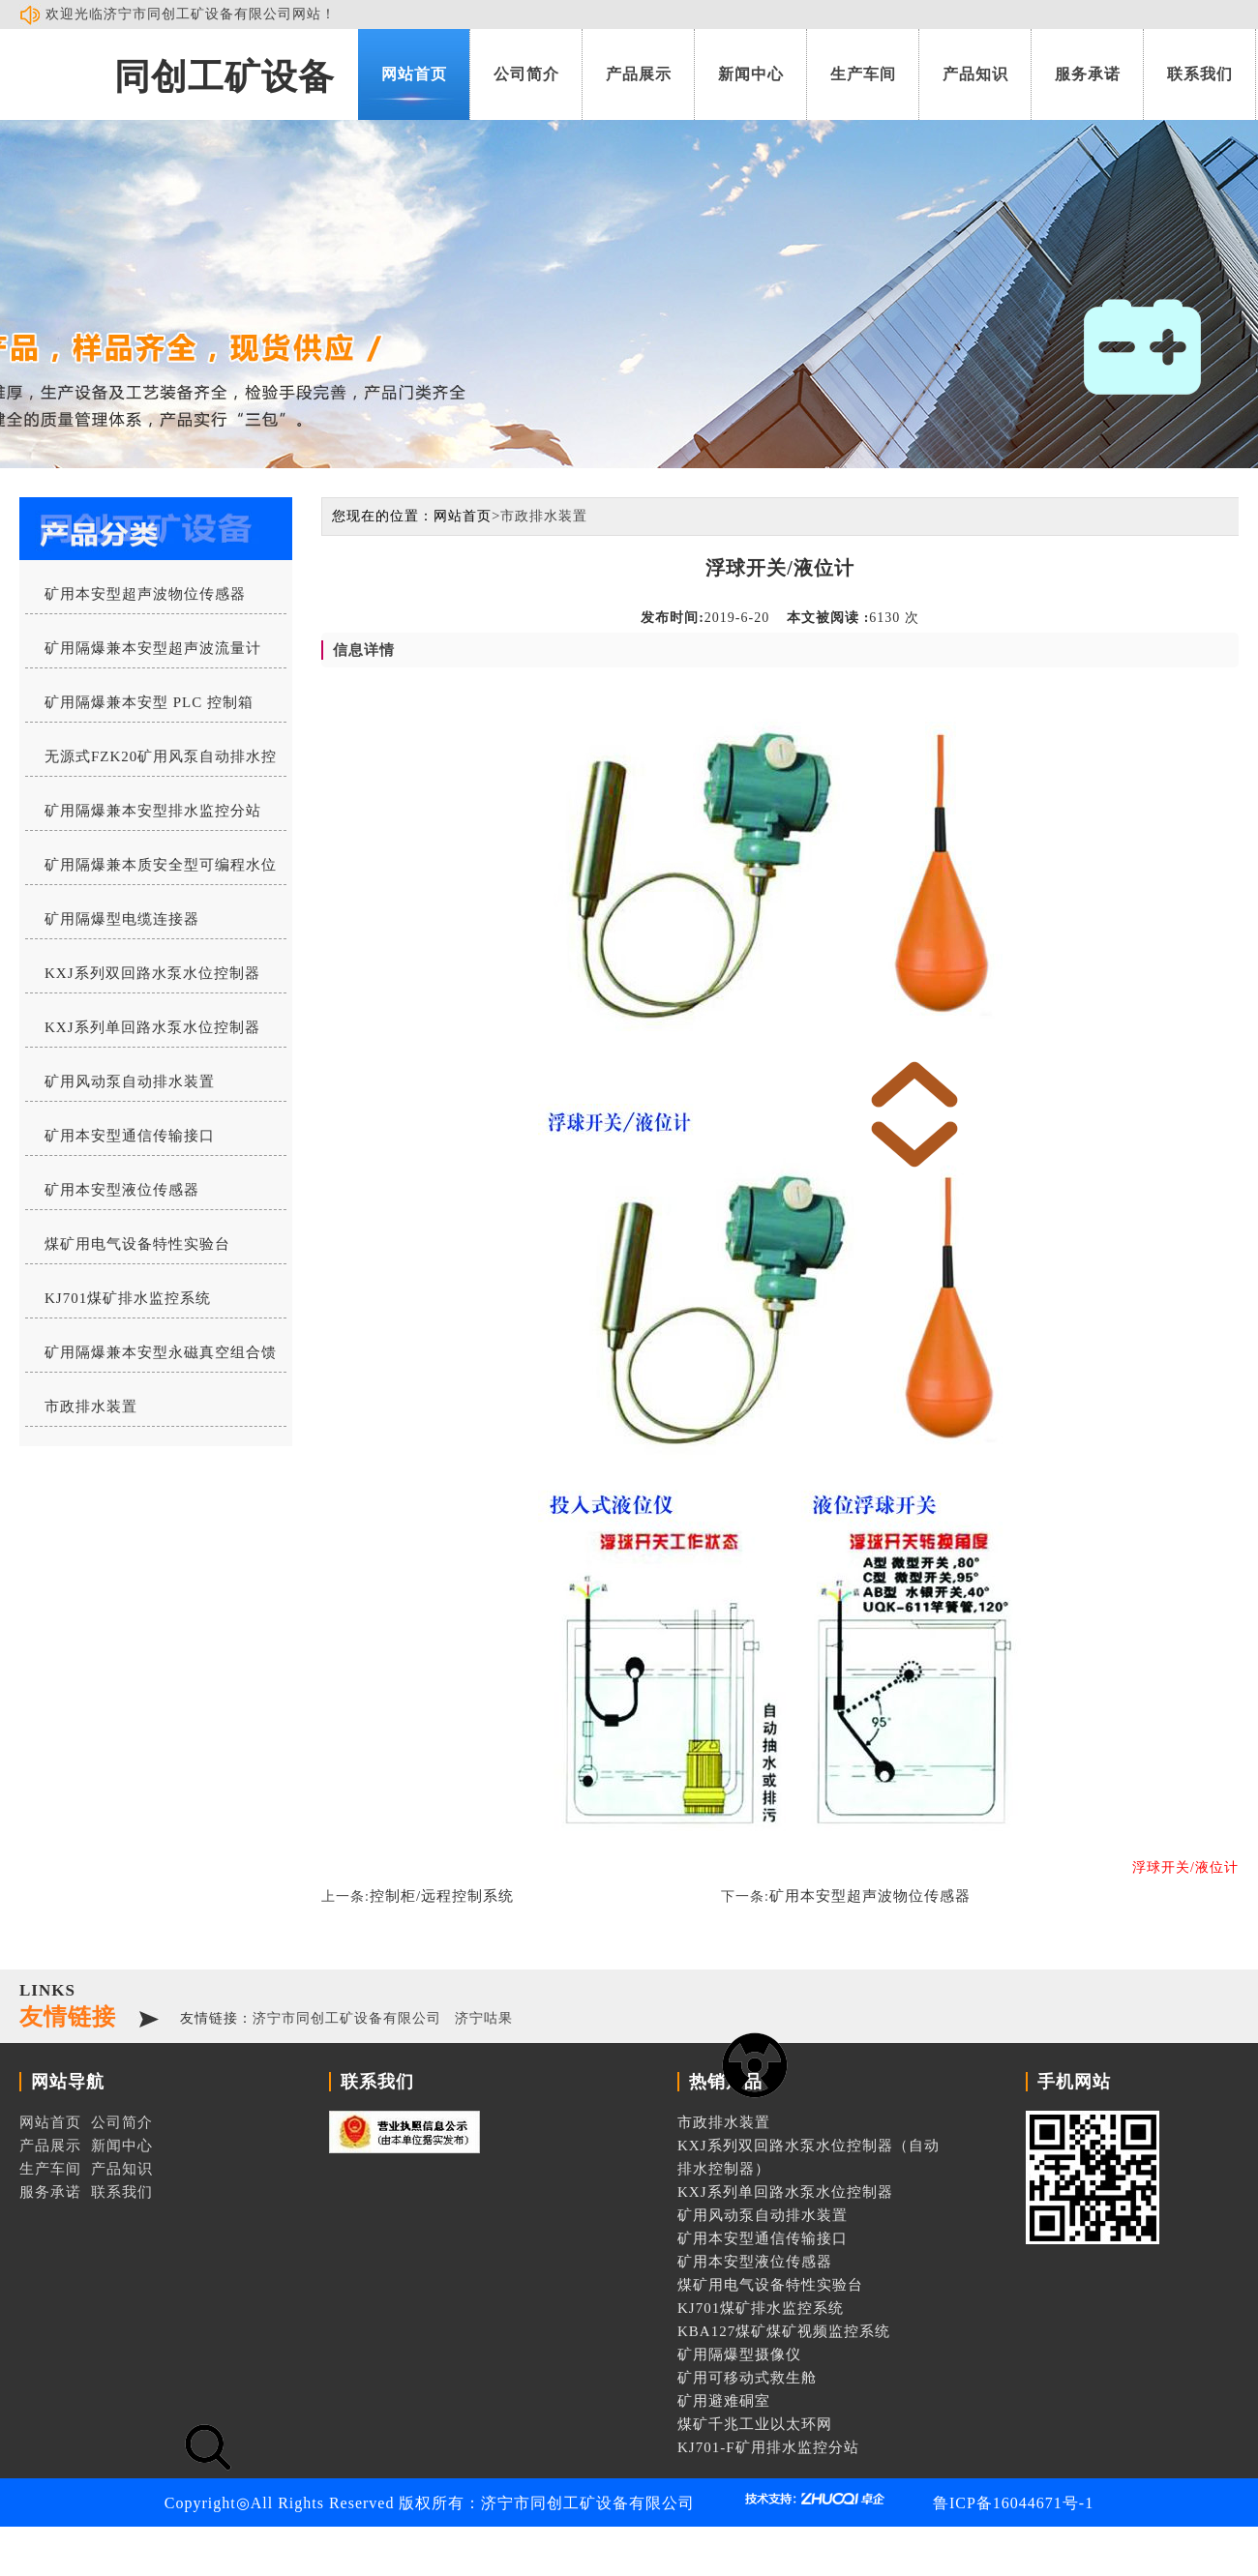 The width and height of the screenshot is (1258, 2576). Describe the element at coordinates (208, 2447) in the screenshot. I see `search for content or items` at that location.